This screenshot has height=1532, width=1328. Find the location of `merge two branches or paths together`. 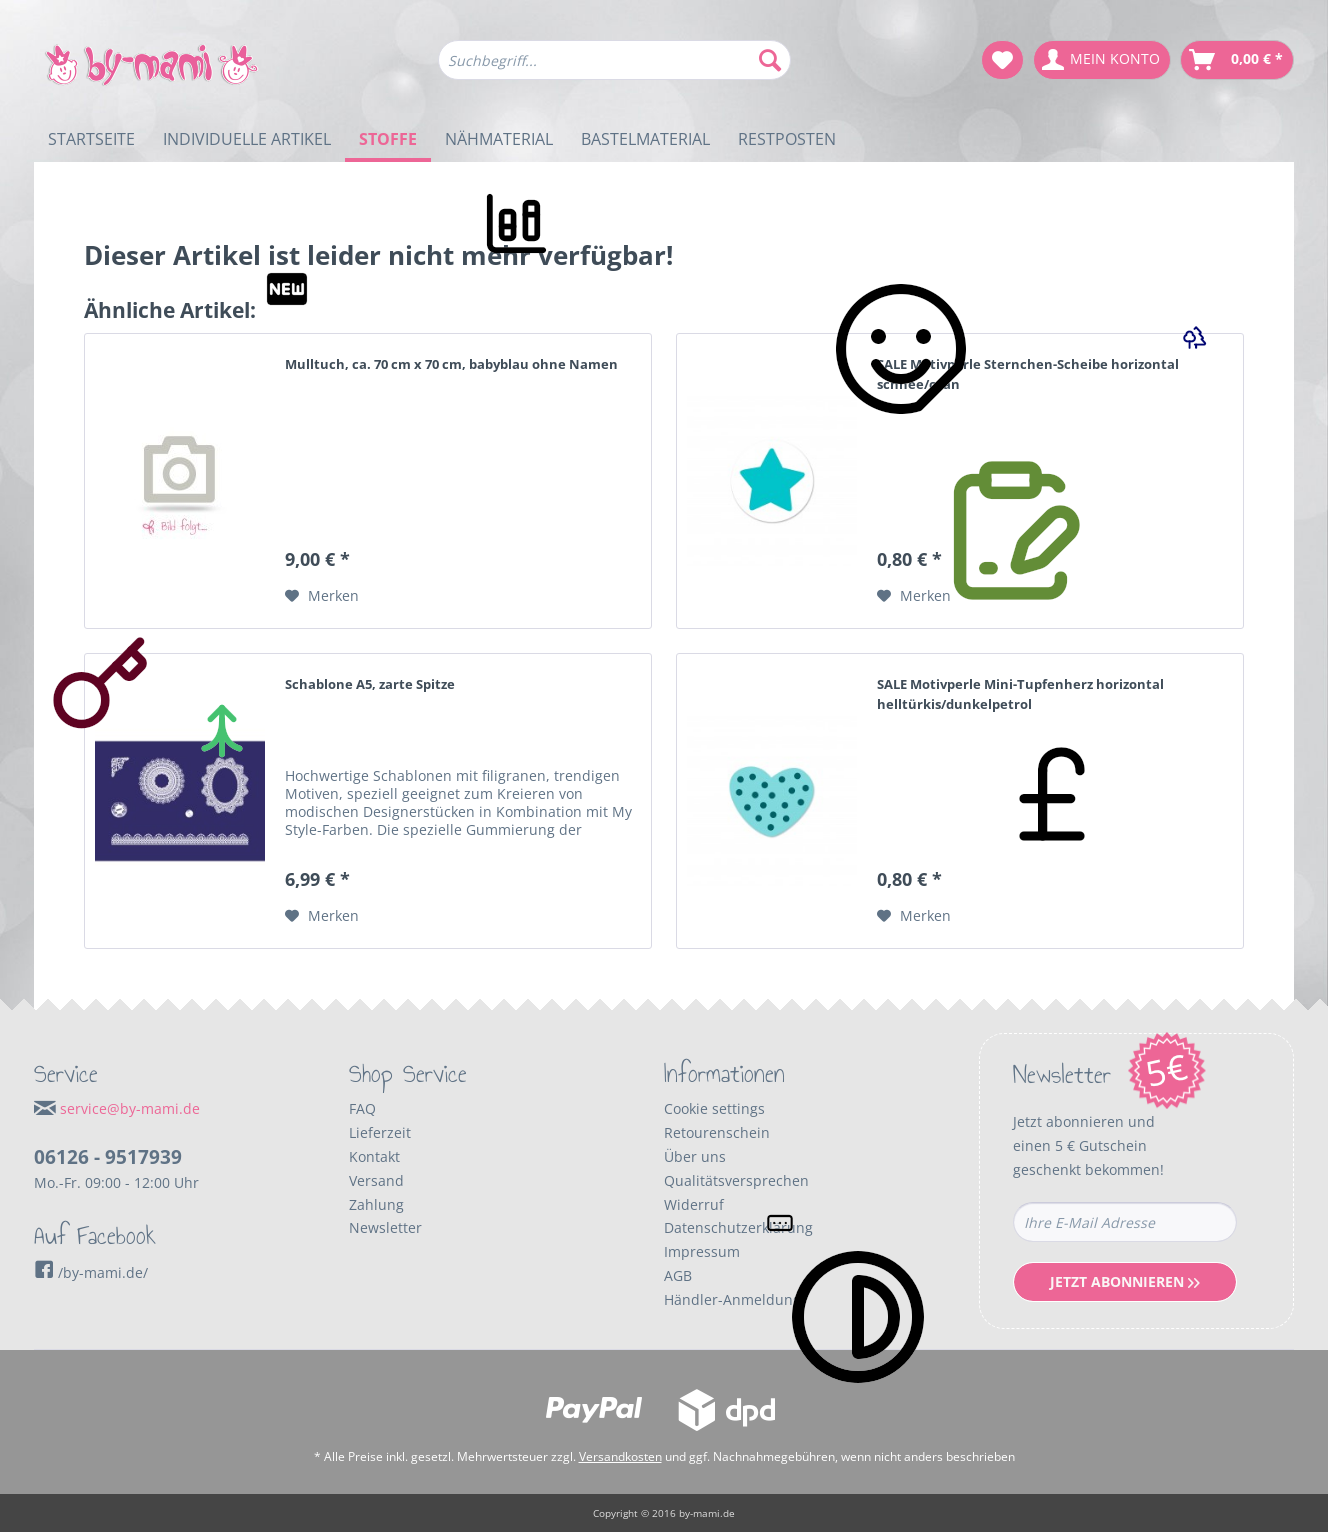

merge two branches or paths together is located at coordinates (222, 731).